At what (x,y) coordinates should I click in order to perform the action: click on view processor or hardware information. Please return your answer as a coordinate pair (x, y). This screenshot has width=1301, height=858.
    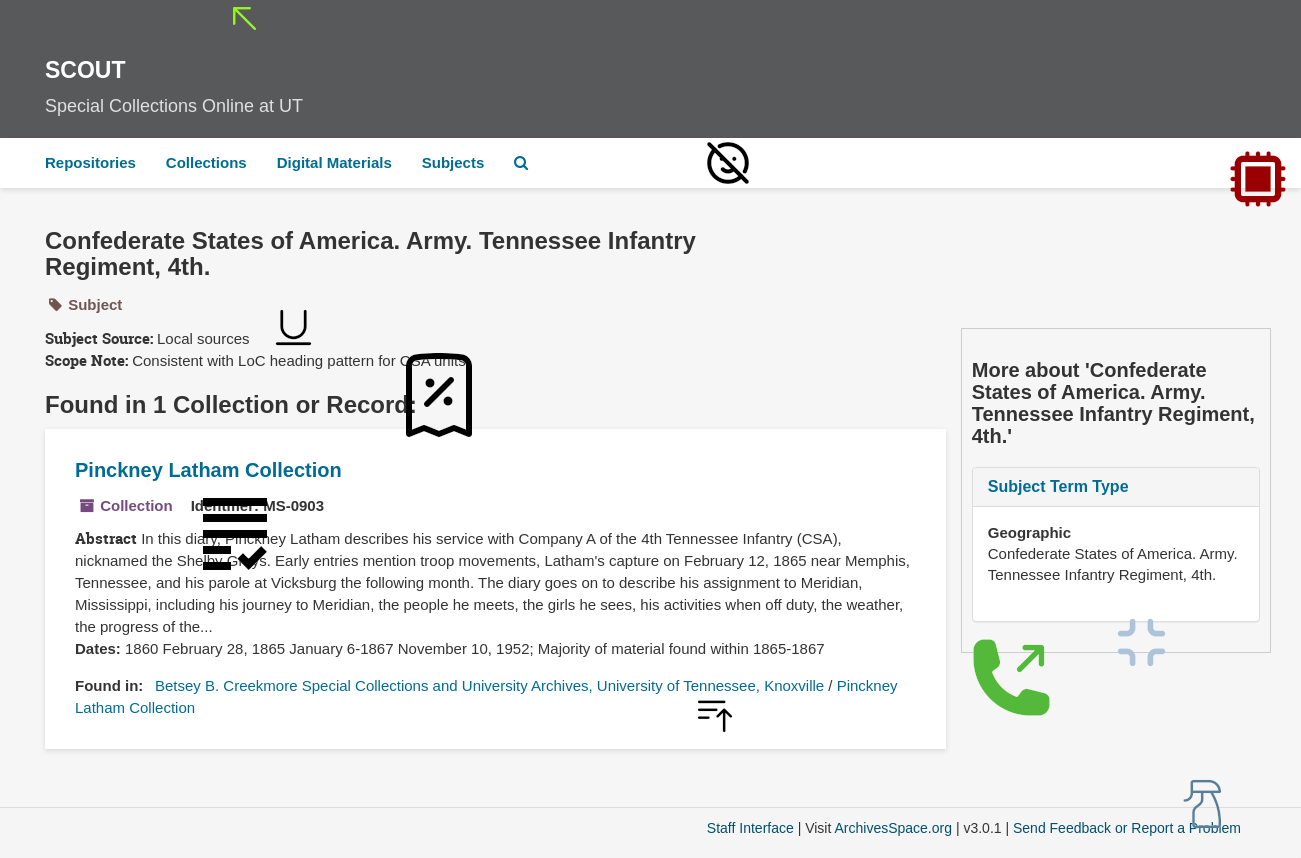
    Looking at the image, I should click on (1258, 179).